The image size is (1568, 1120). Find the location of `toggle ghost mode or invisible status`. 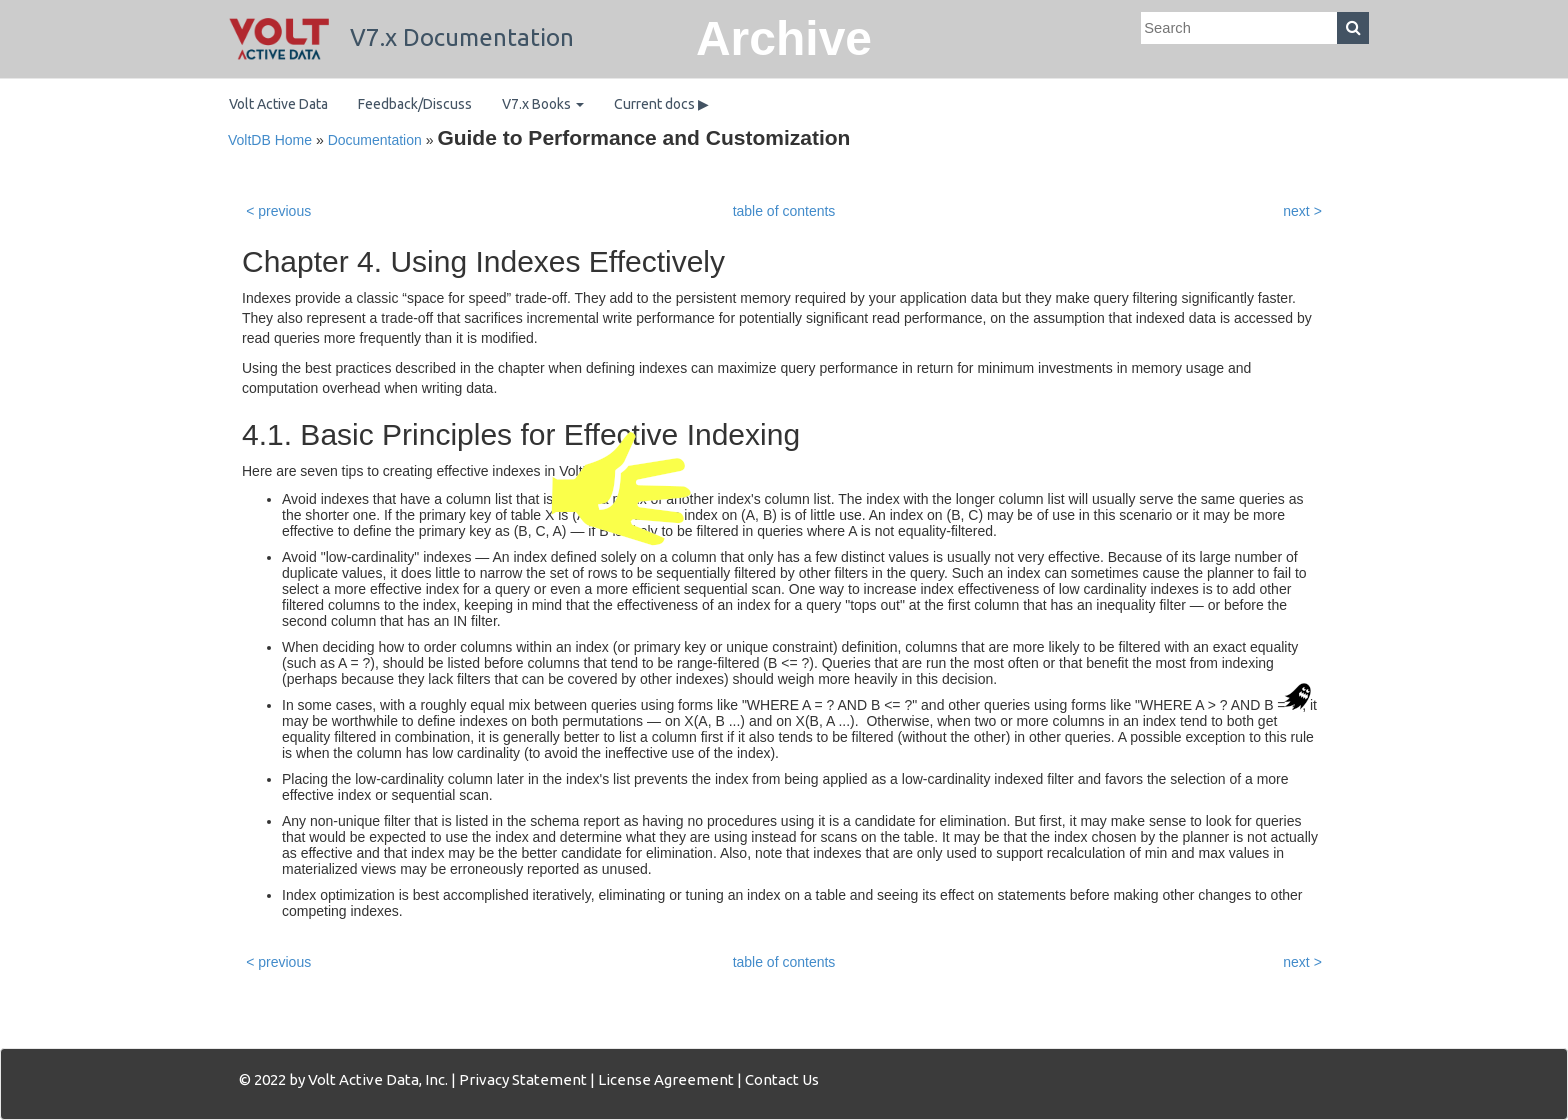

toggle ghost mode or invisible status is located at coordinates (1297, 696).